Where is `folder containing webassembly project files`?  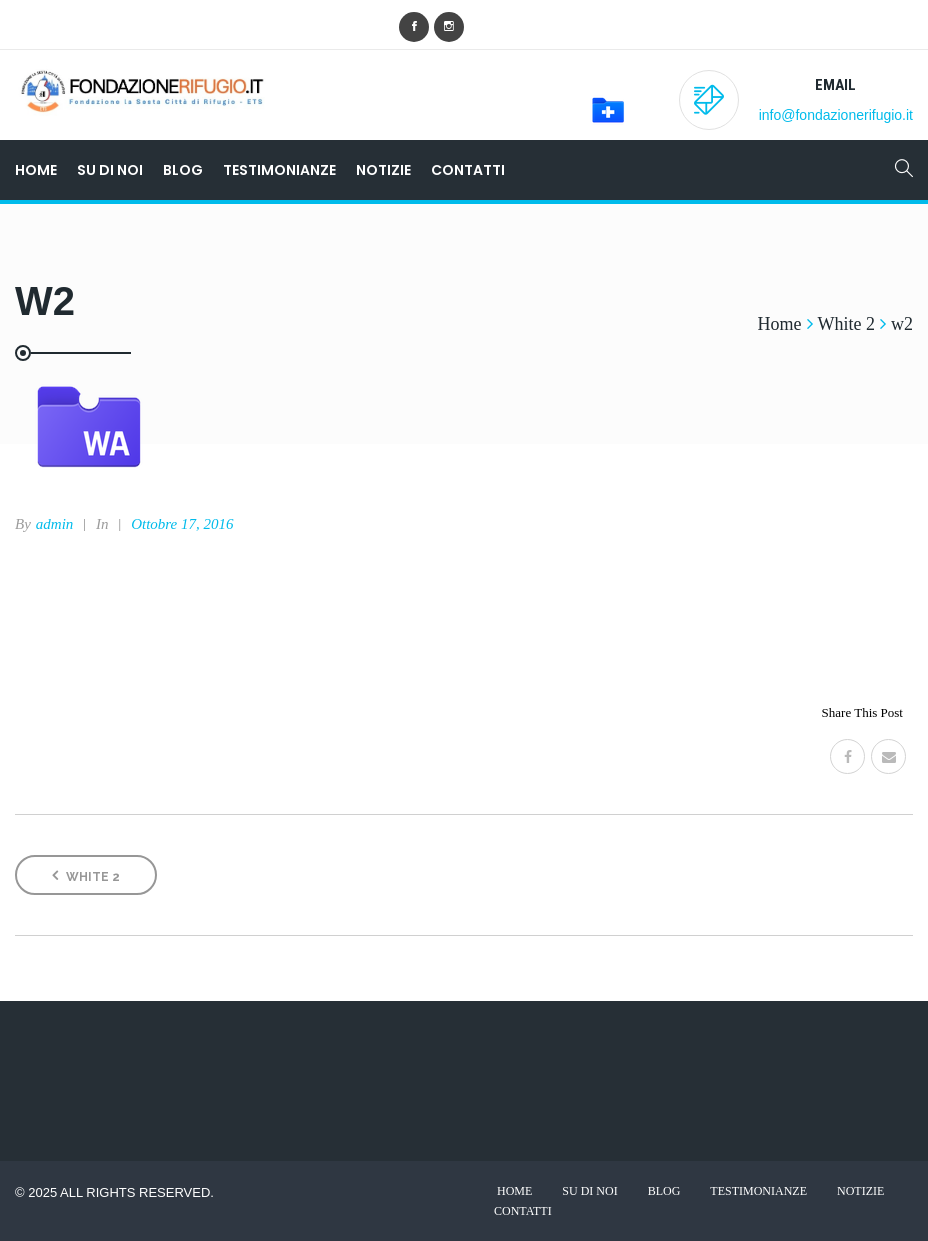
folder containing webassembly project files is located at coordinates (88, 429).